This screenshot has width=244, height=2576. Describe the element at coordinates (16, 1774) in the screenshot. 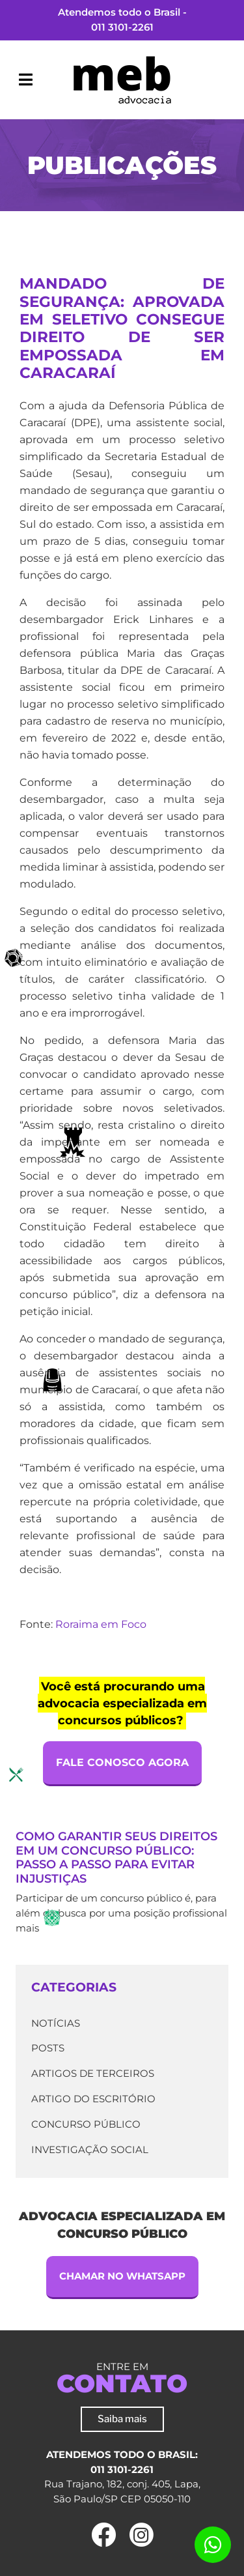

I see `find nearby restaurants or dining options` at that location.